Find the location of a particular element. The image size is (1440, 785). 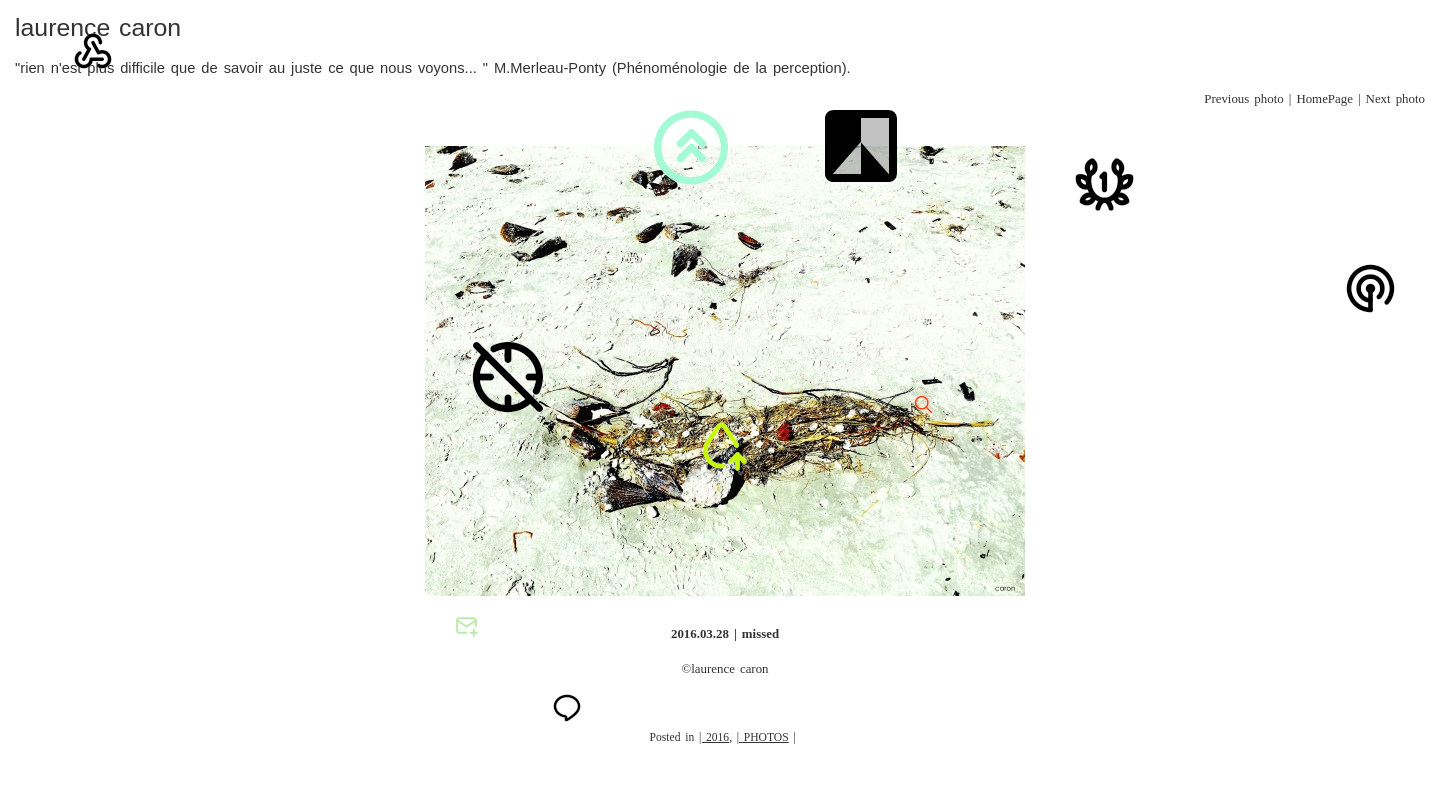

indicates first place or winner status is located at coordinates (1104, 184).